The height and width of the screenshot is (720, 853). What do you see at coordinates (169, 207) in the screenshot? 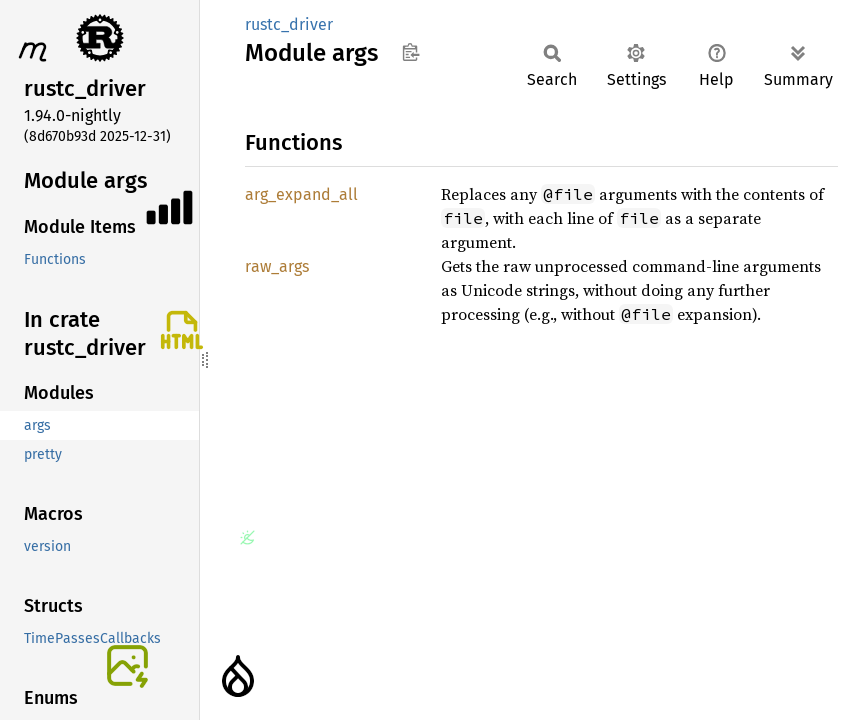
I see `indicates cellular signal strength` at bounding box center [169, 207].